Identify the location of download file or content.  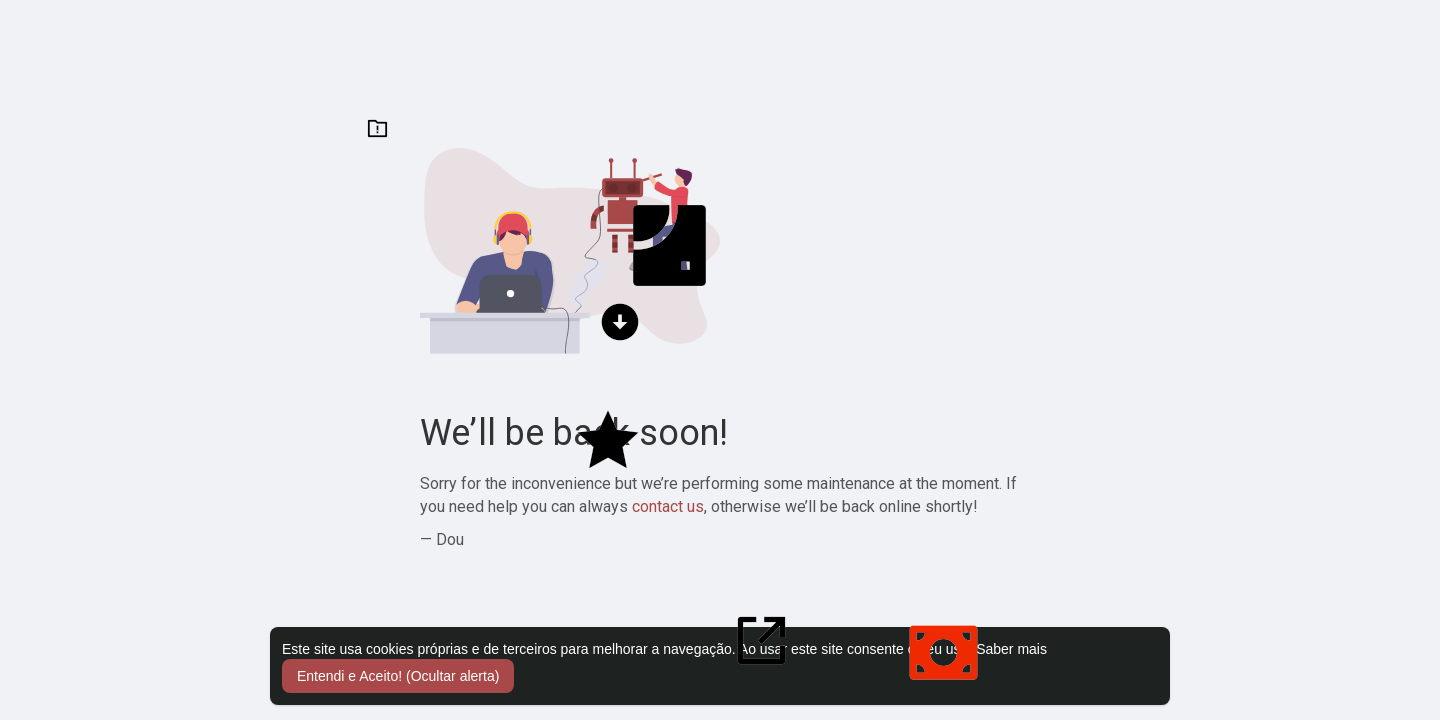
(620, 322).